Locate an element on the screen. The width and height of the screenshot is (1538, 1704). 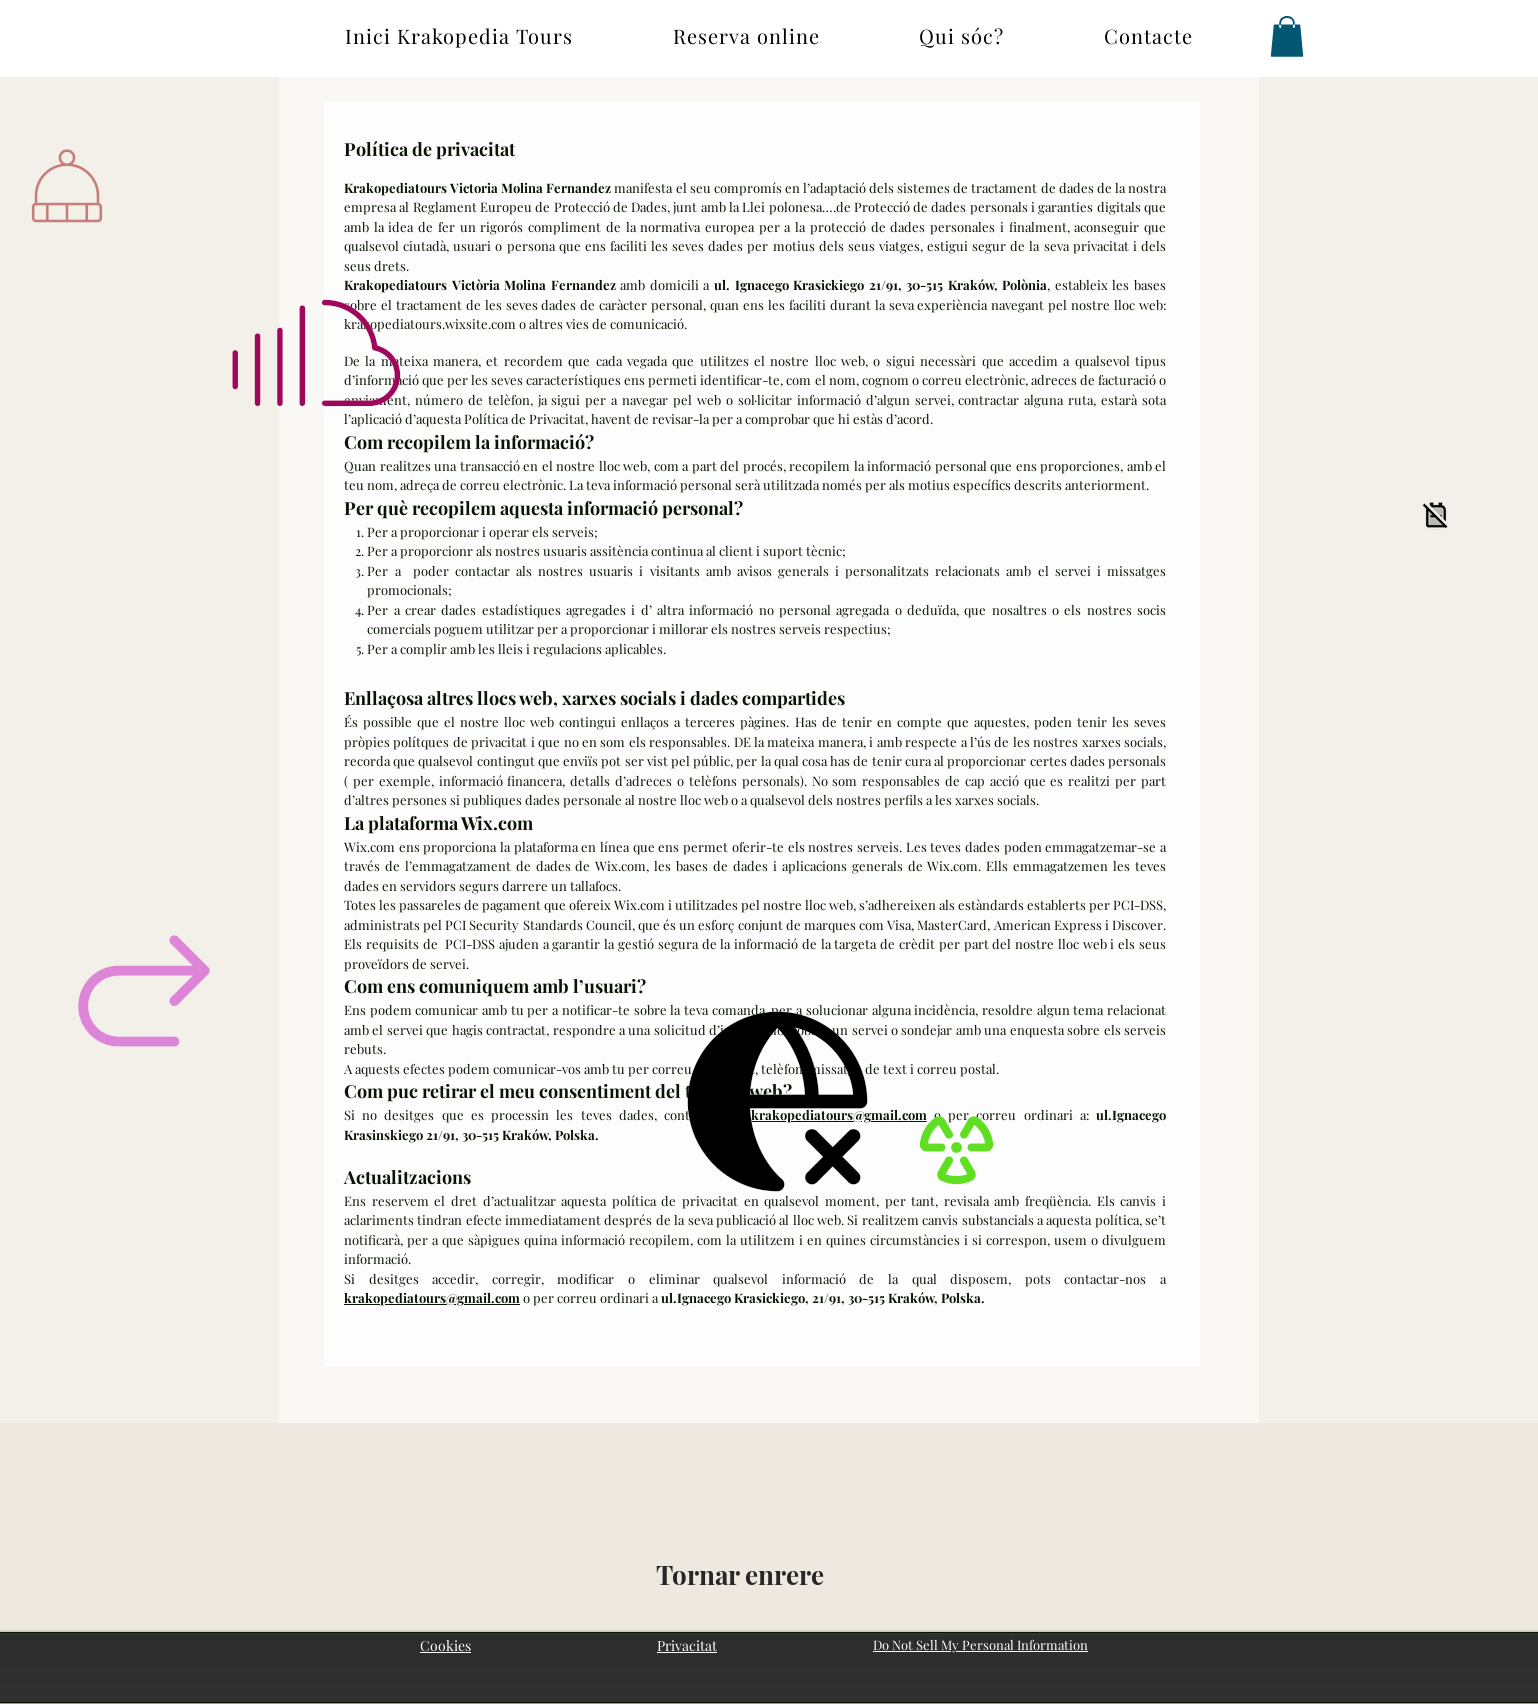
select winter or cold weather clothing category is located at coordinates (67, 190).